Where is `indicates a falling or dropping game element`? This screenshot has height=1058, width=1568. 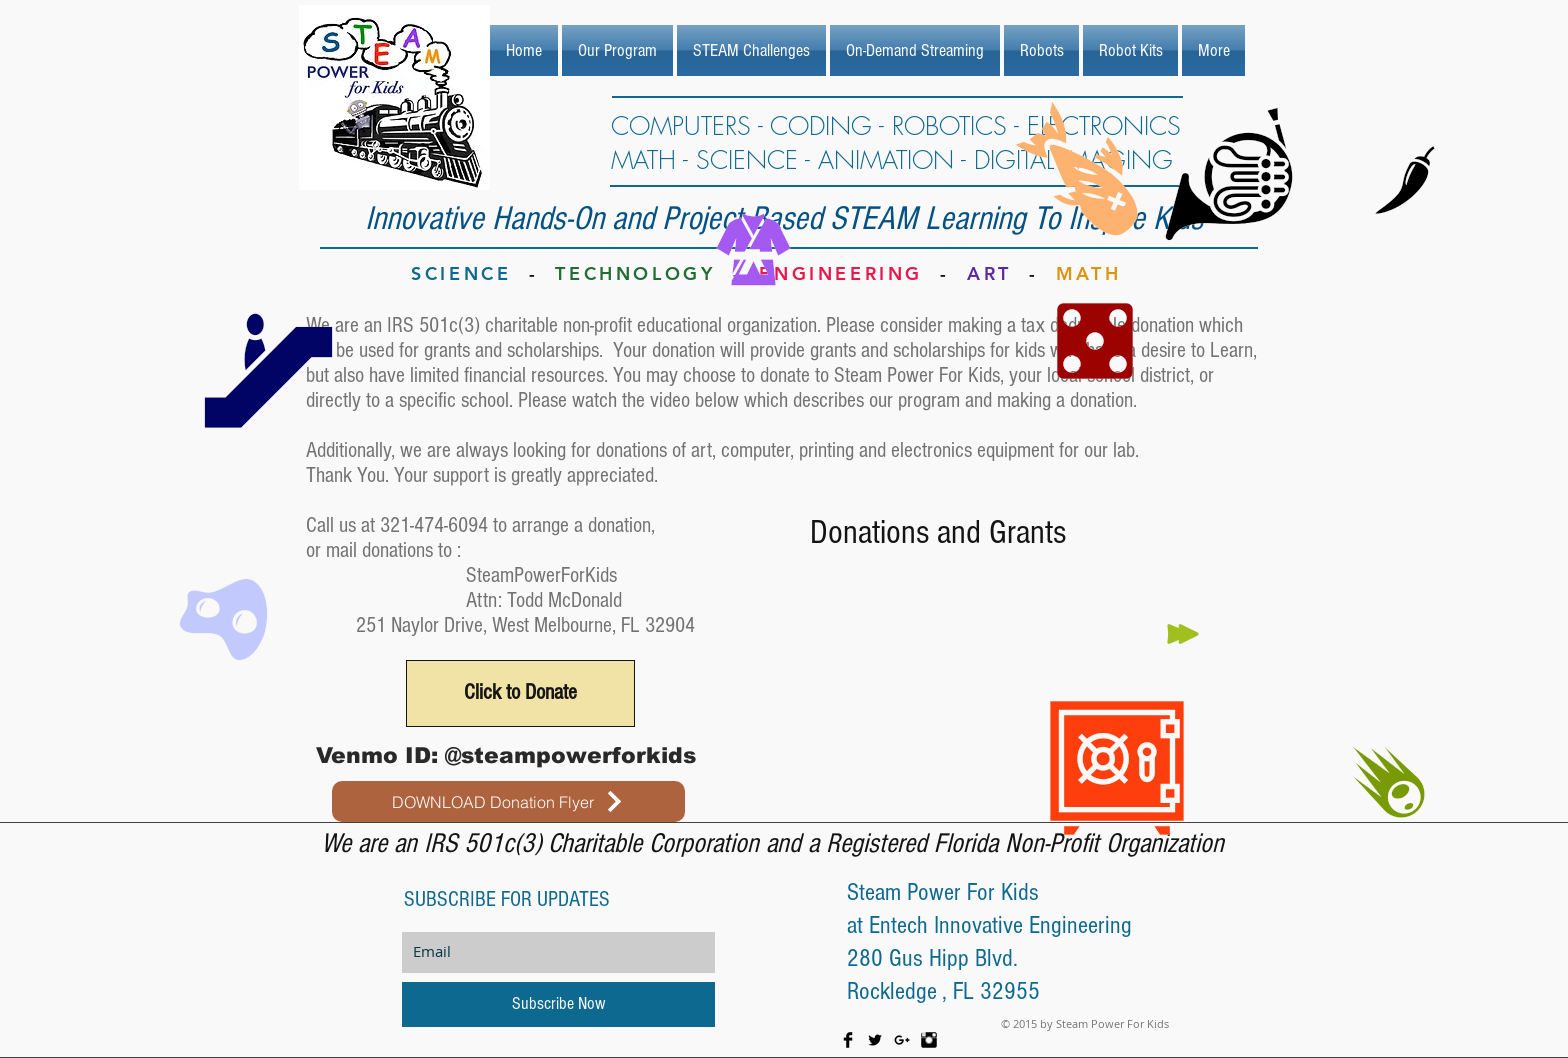 indicates a falling or dropping game element is located at coordinates (1389, 782).